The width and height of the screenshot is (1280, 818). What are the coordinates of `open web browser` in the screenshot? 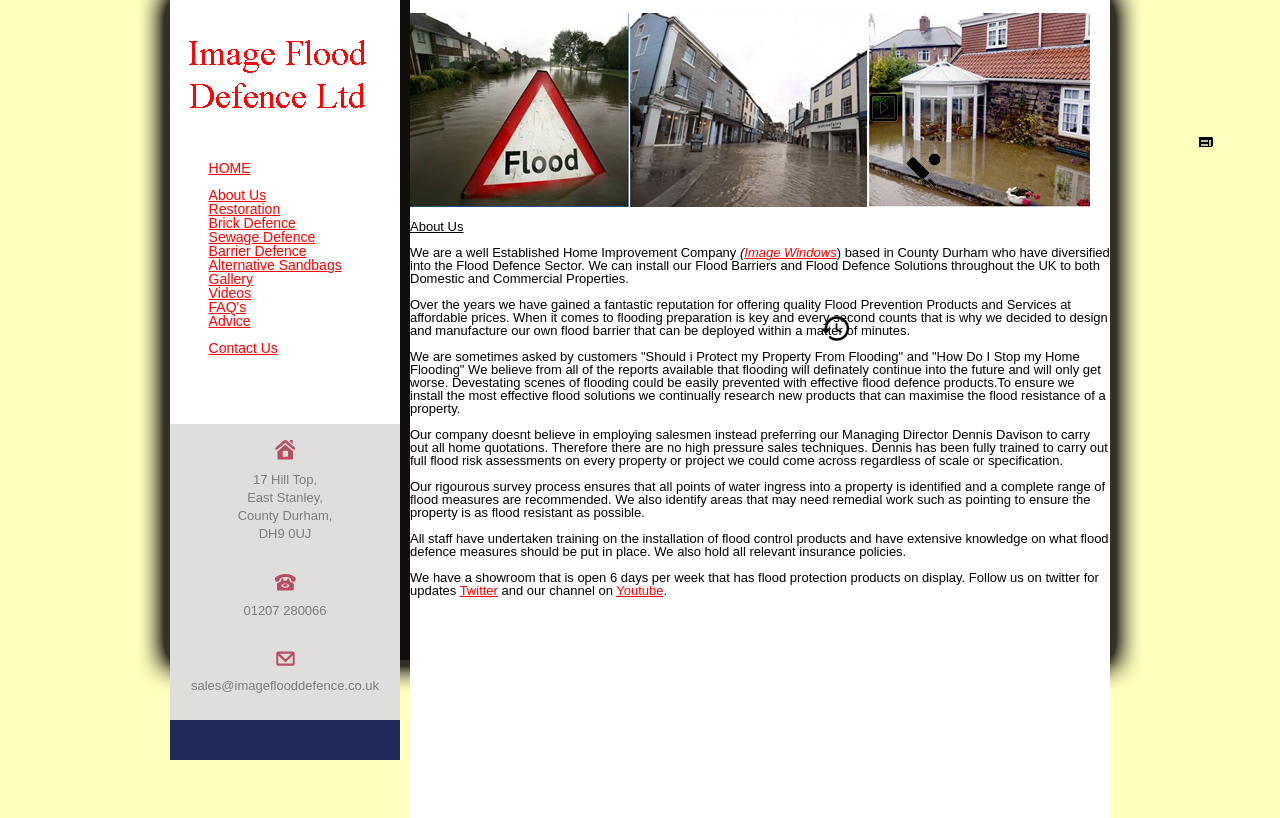 It's located at (1206, 142).